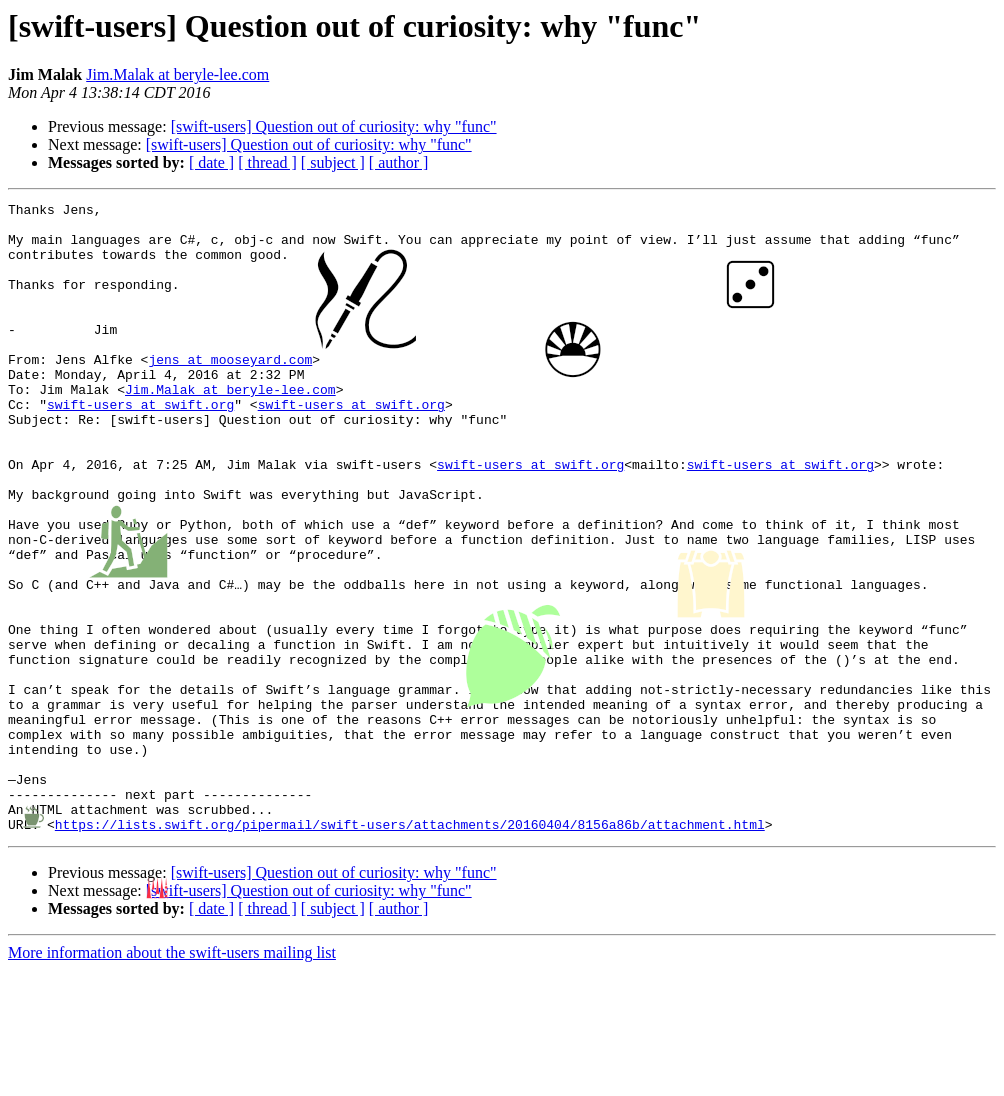 The height and width of the screenshot is (1096, 1004). What do you see at coordinates (157, 887) in the screenshot?
I see `play backgammon` at bounding box center [157, 887].